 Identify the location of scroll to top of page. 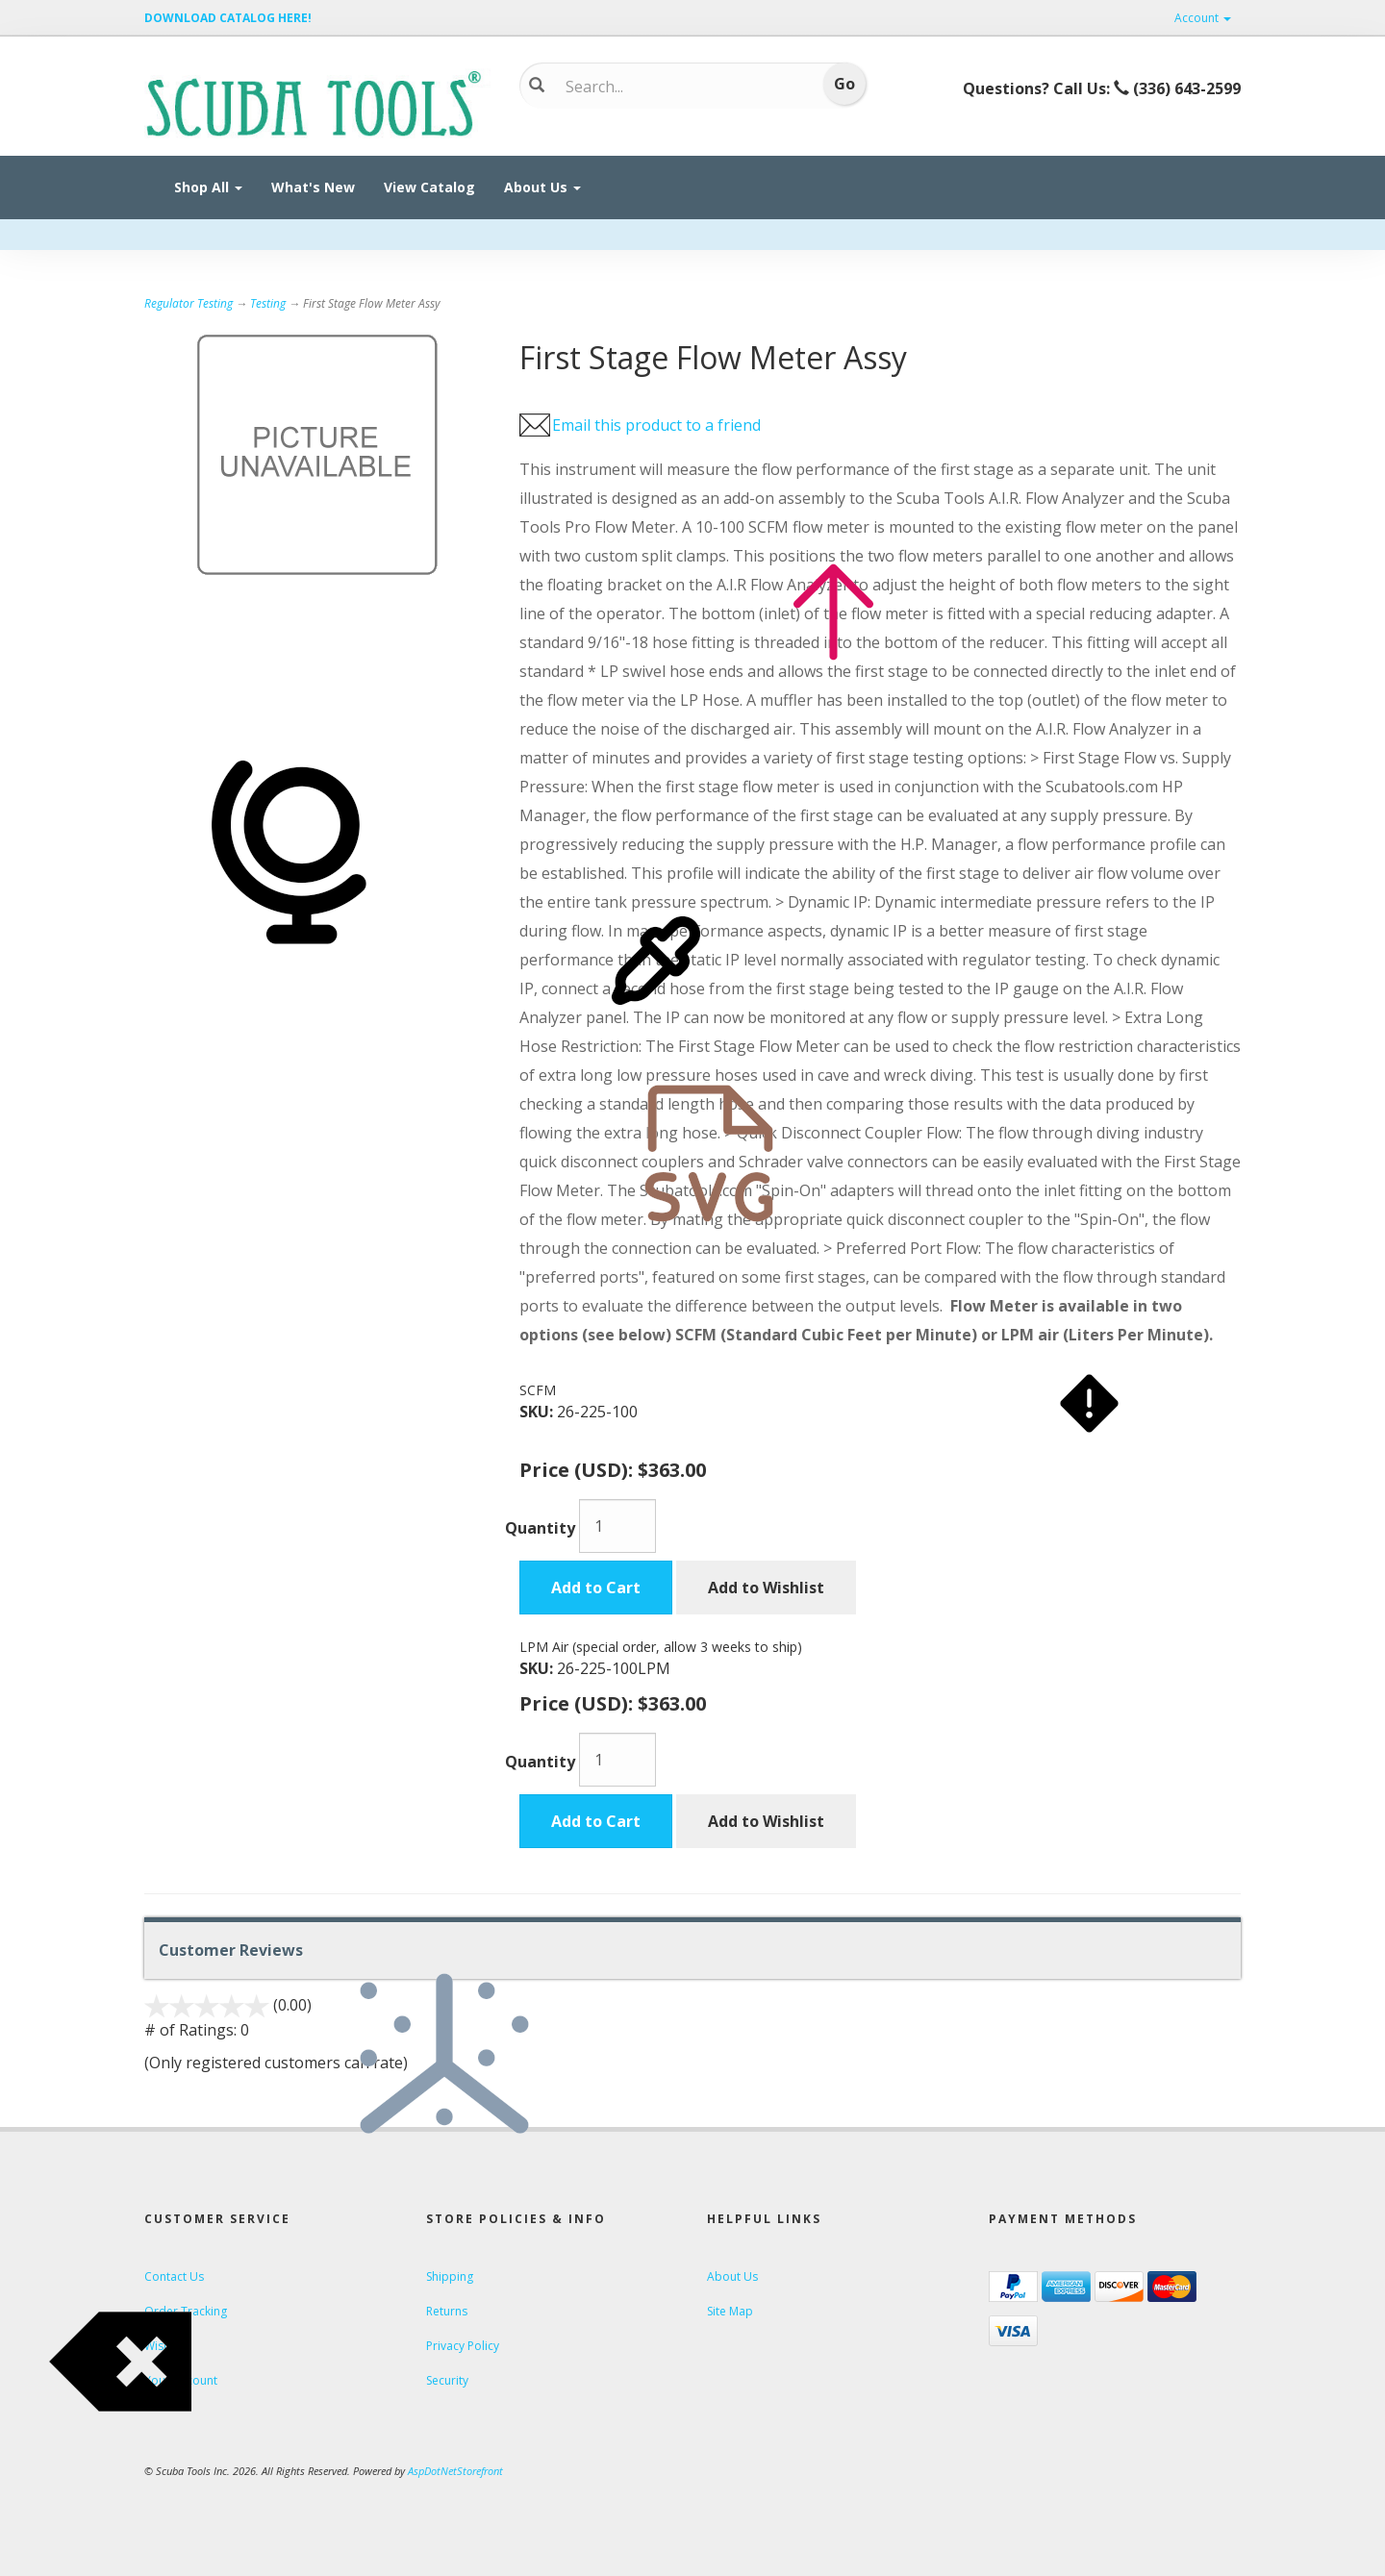
(833, 612).